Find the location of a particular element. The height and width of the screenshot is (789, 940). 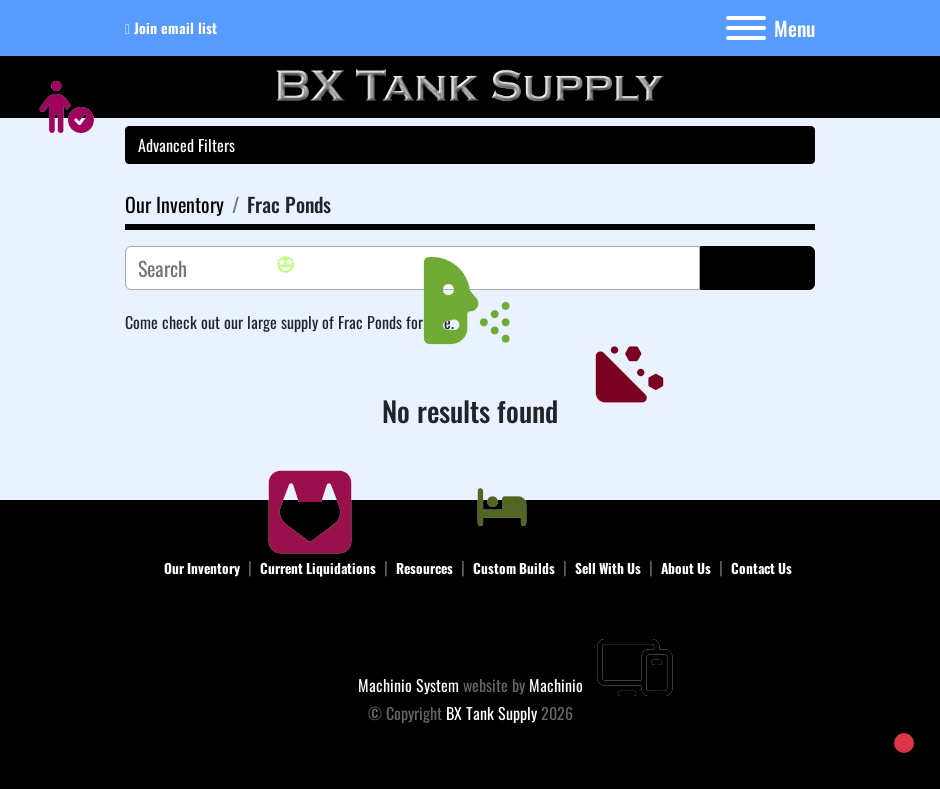

report respiratory symptoms is located at coordinates (467, 300).